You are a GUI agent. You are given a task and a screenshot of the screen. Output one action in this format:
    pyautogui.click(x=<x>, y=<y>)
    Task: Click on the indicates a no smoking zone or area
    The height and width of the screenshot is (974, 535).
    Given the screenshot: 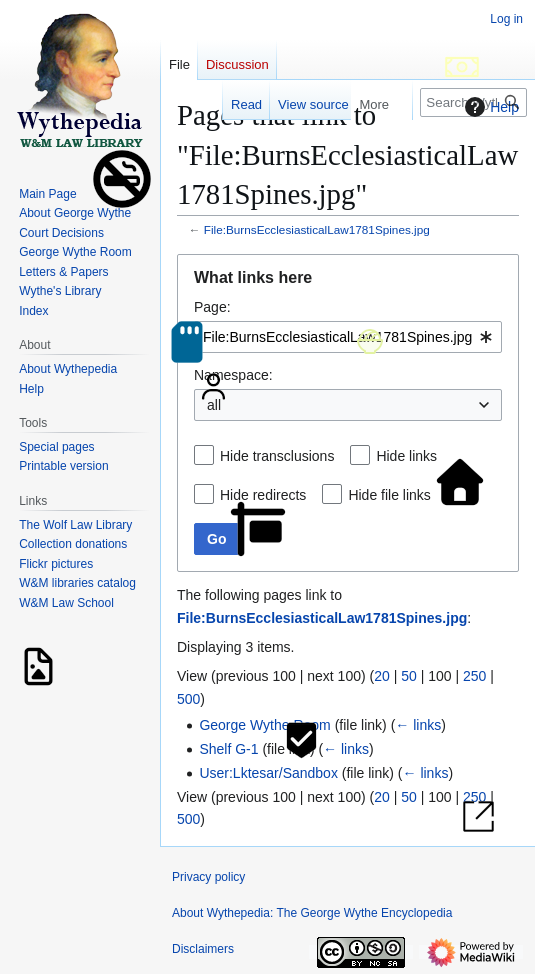 What is the action you would take?
    pyautogui.click(x=122, y=179)
    